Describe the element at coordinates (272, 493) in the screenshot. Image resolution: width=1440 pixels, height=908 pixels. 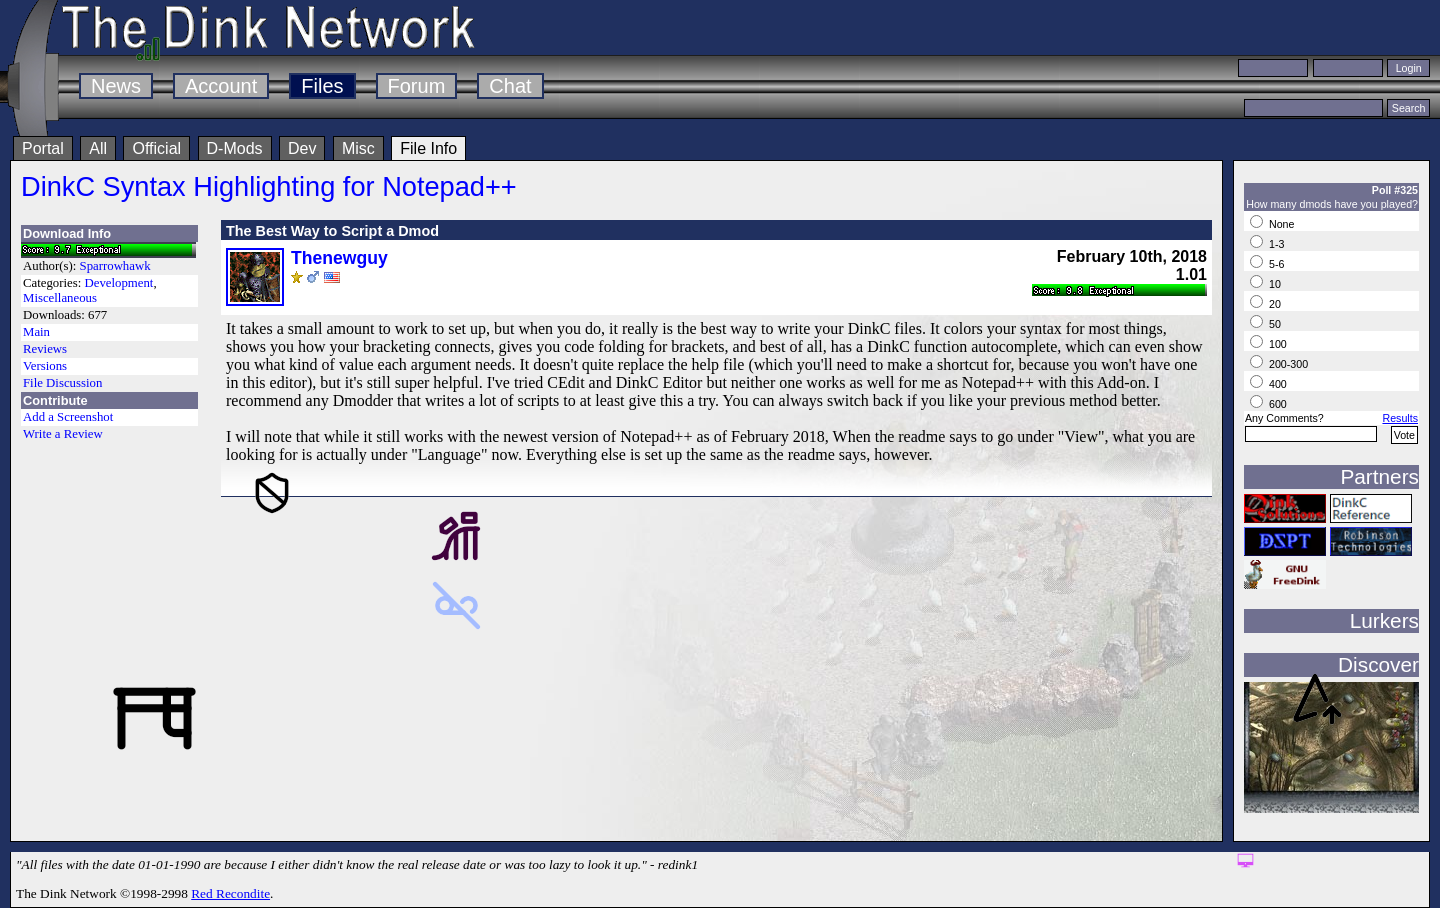
I see `blocked or banned protection status` at that location.